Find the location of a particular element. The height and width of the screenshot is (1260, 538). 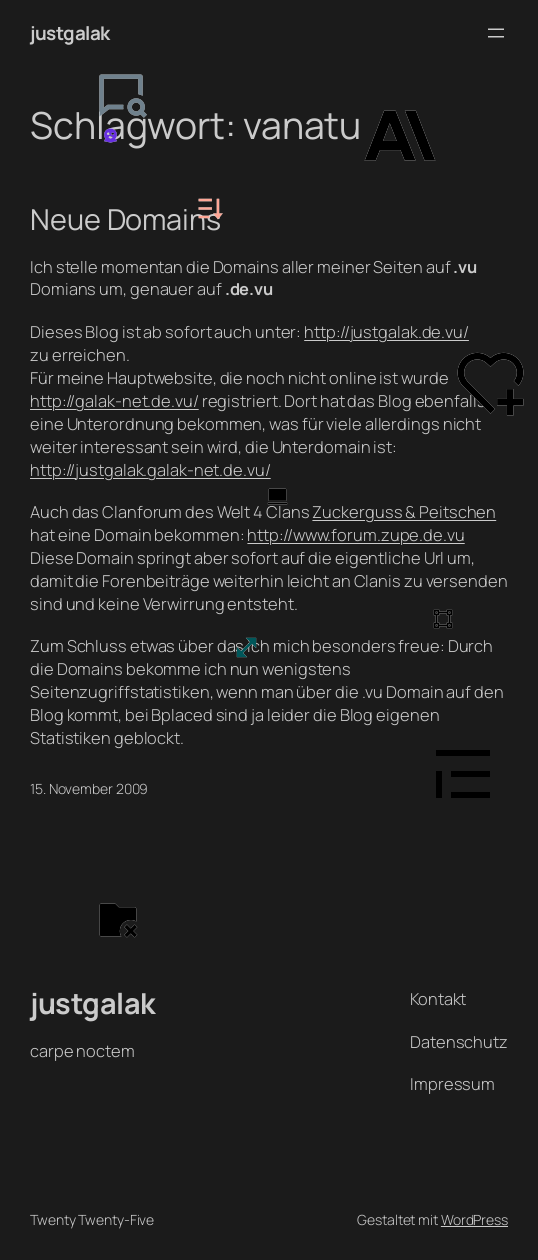

insert a block quote is located at coordinates (463, 774).